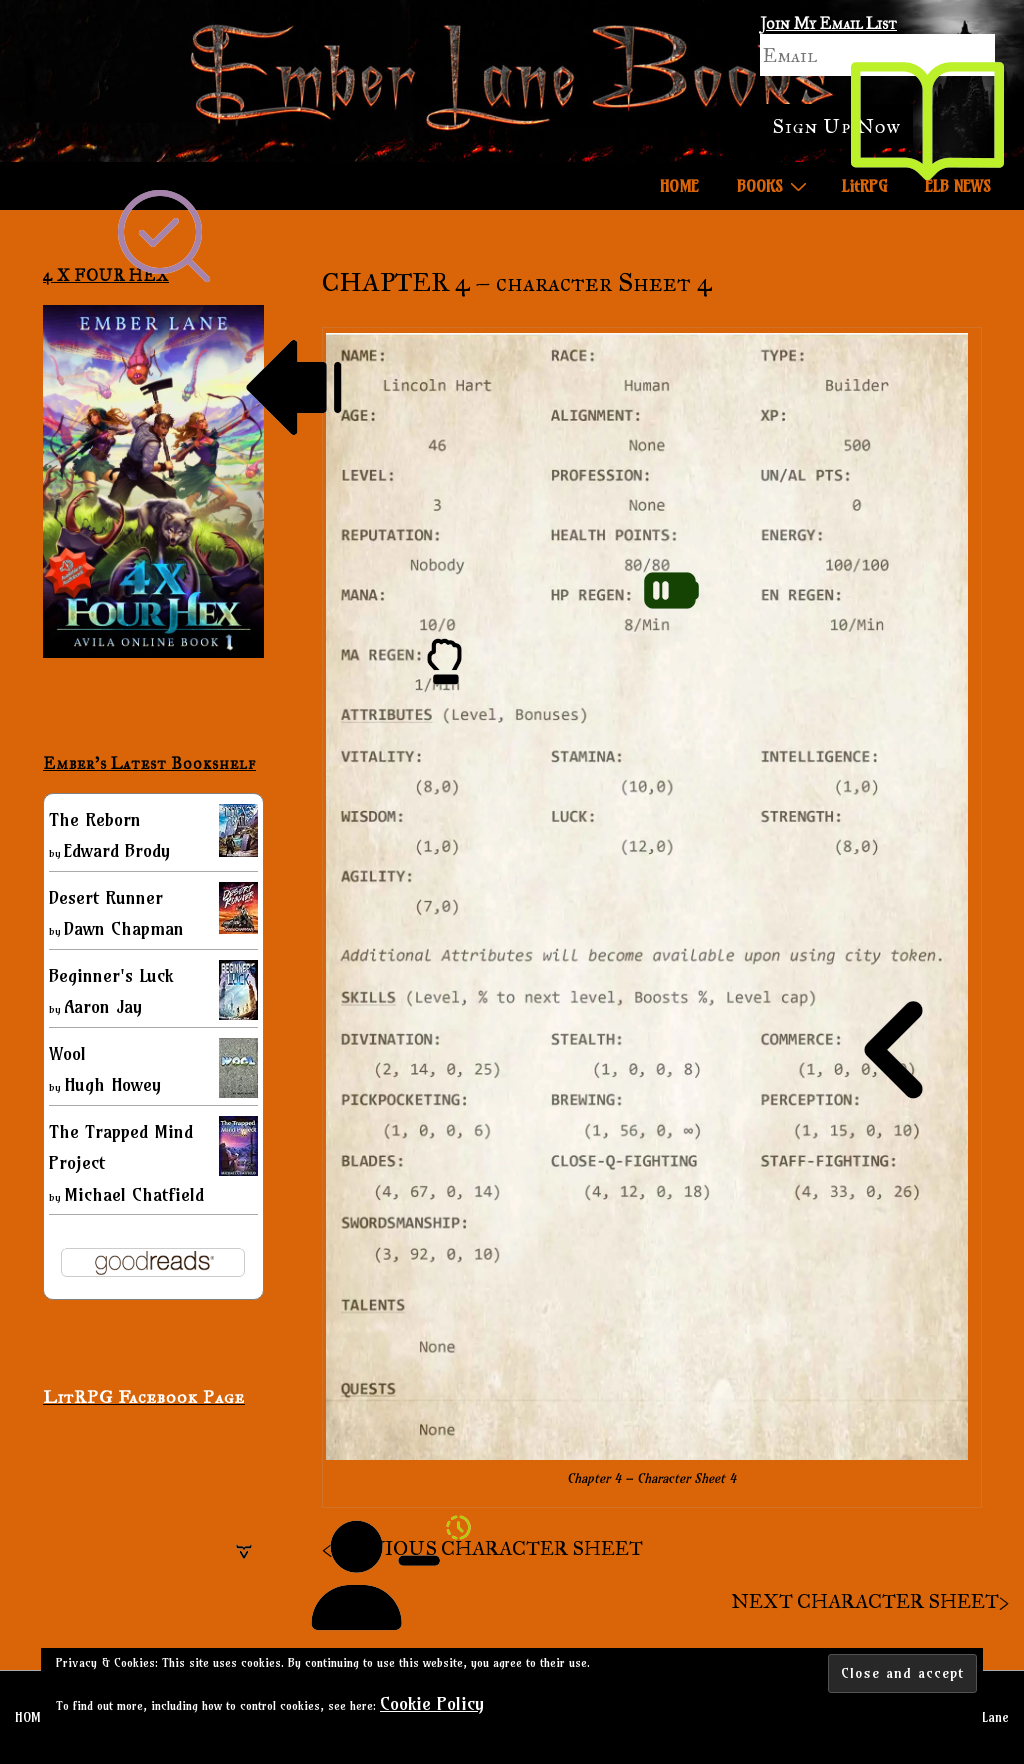 The image size is (1024, 1764). I want to click on vaadin framework logo, so click(244, 1552).